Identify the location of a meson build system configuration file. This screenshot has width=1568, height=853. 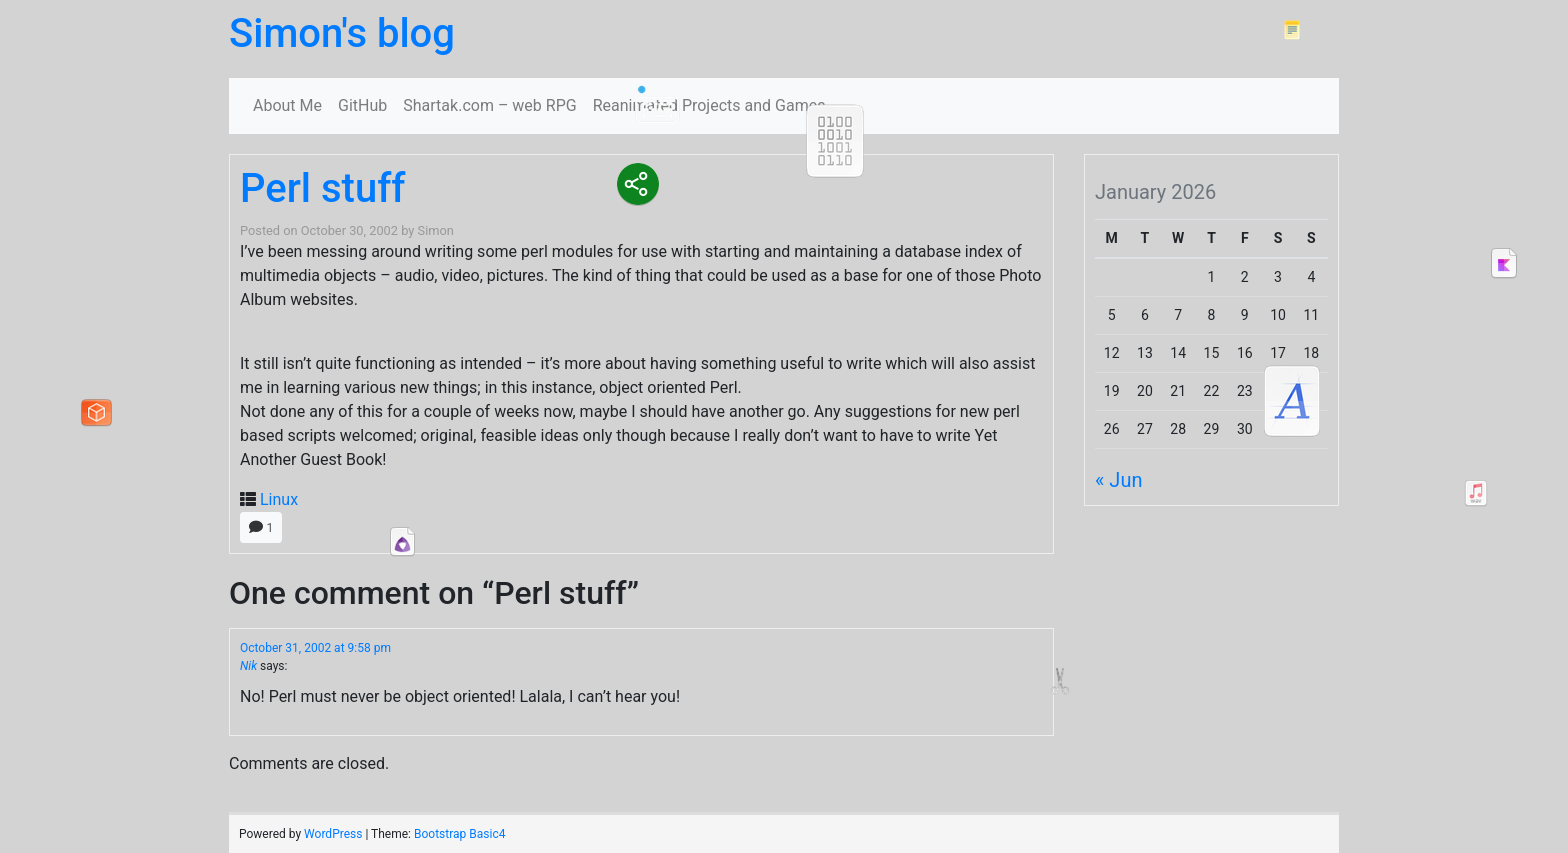
(402, 541).